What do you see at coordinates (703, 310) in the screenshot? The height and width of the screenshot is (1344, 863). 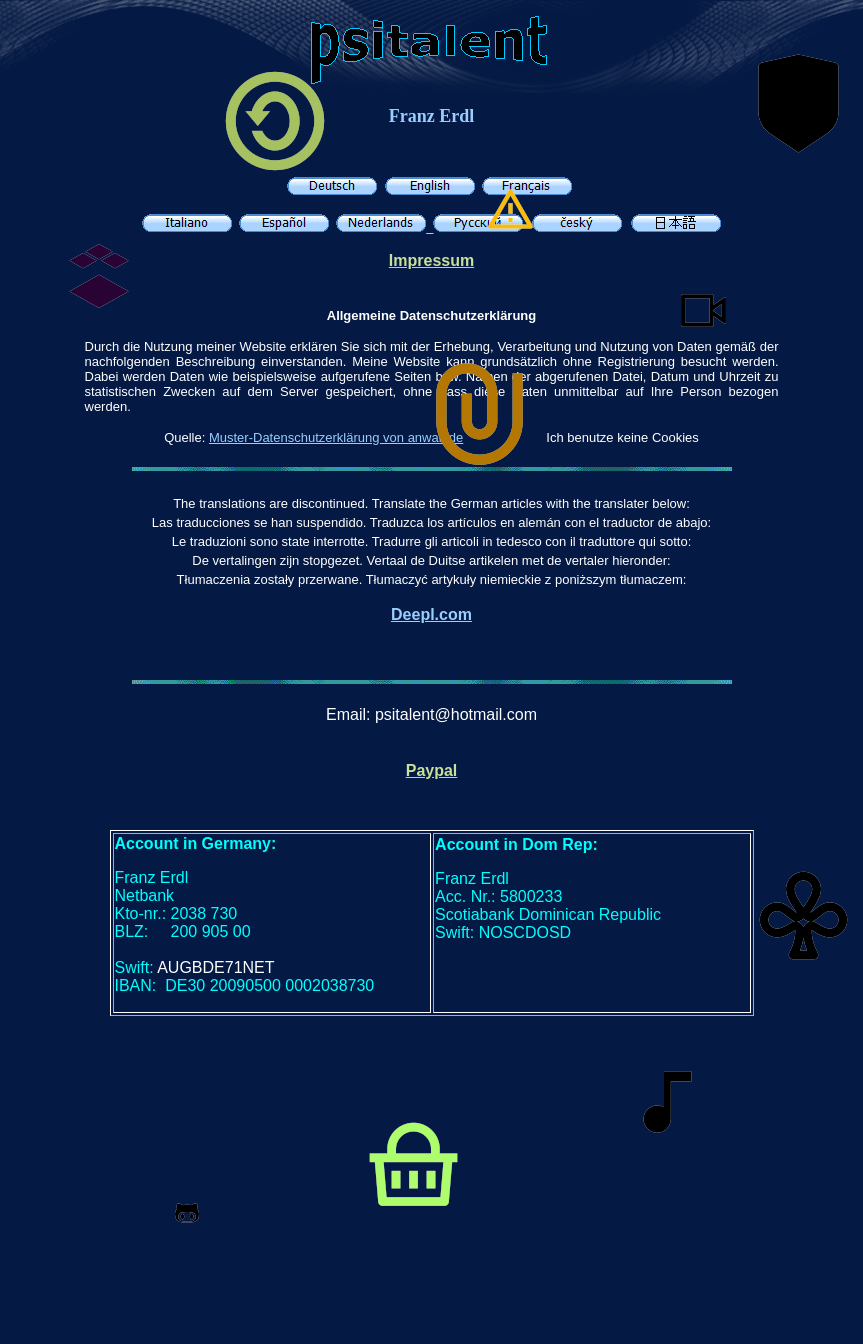 I see `turn on camera for video call` at bounding box center [703, 310].